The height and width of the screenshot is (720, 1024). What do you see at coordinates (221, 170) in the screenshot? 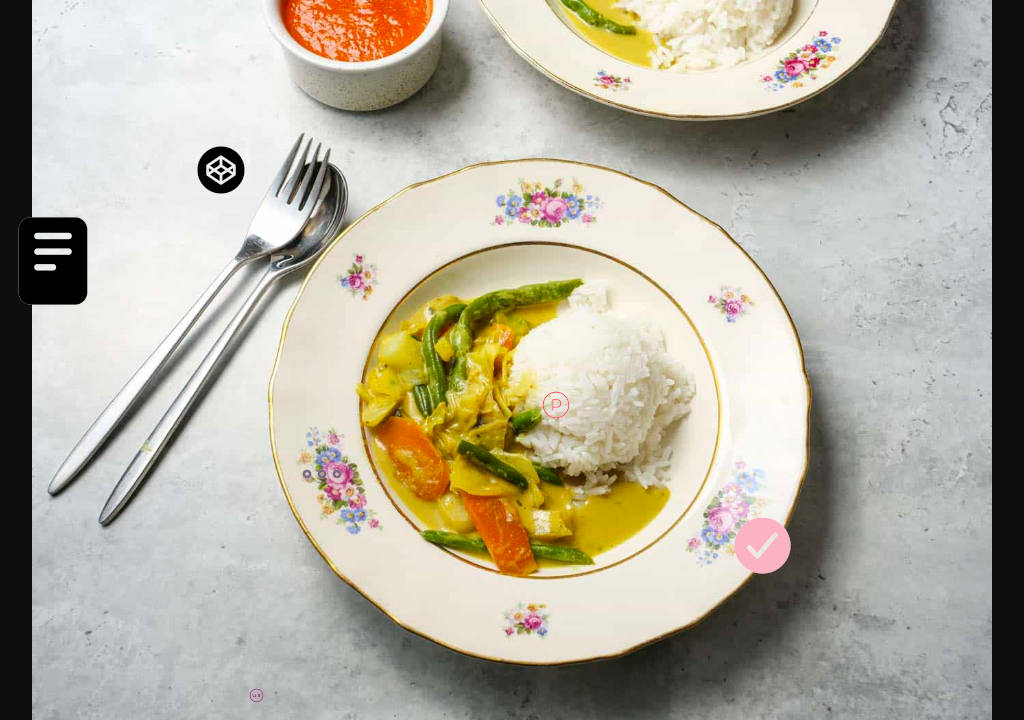
I see `open CodePen website or app` at bounding box center [221, 170].